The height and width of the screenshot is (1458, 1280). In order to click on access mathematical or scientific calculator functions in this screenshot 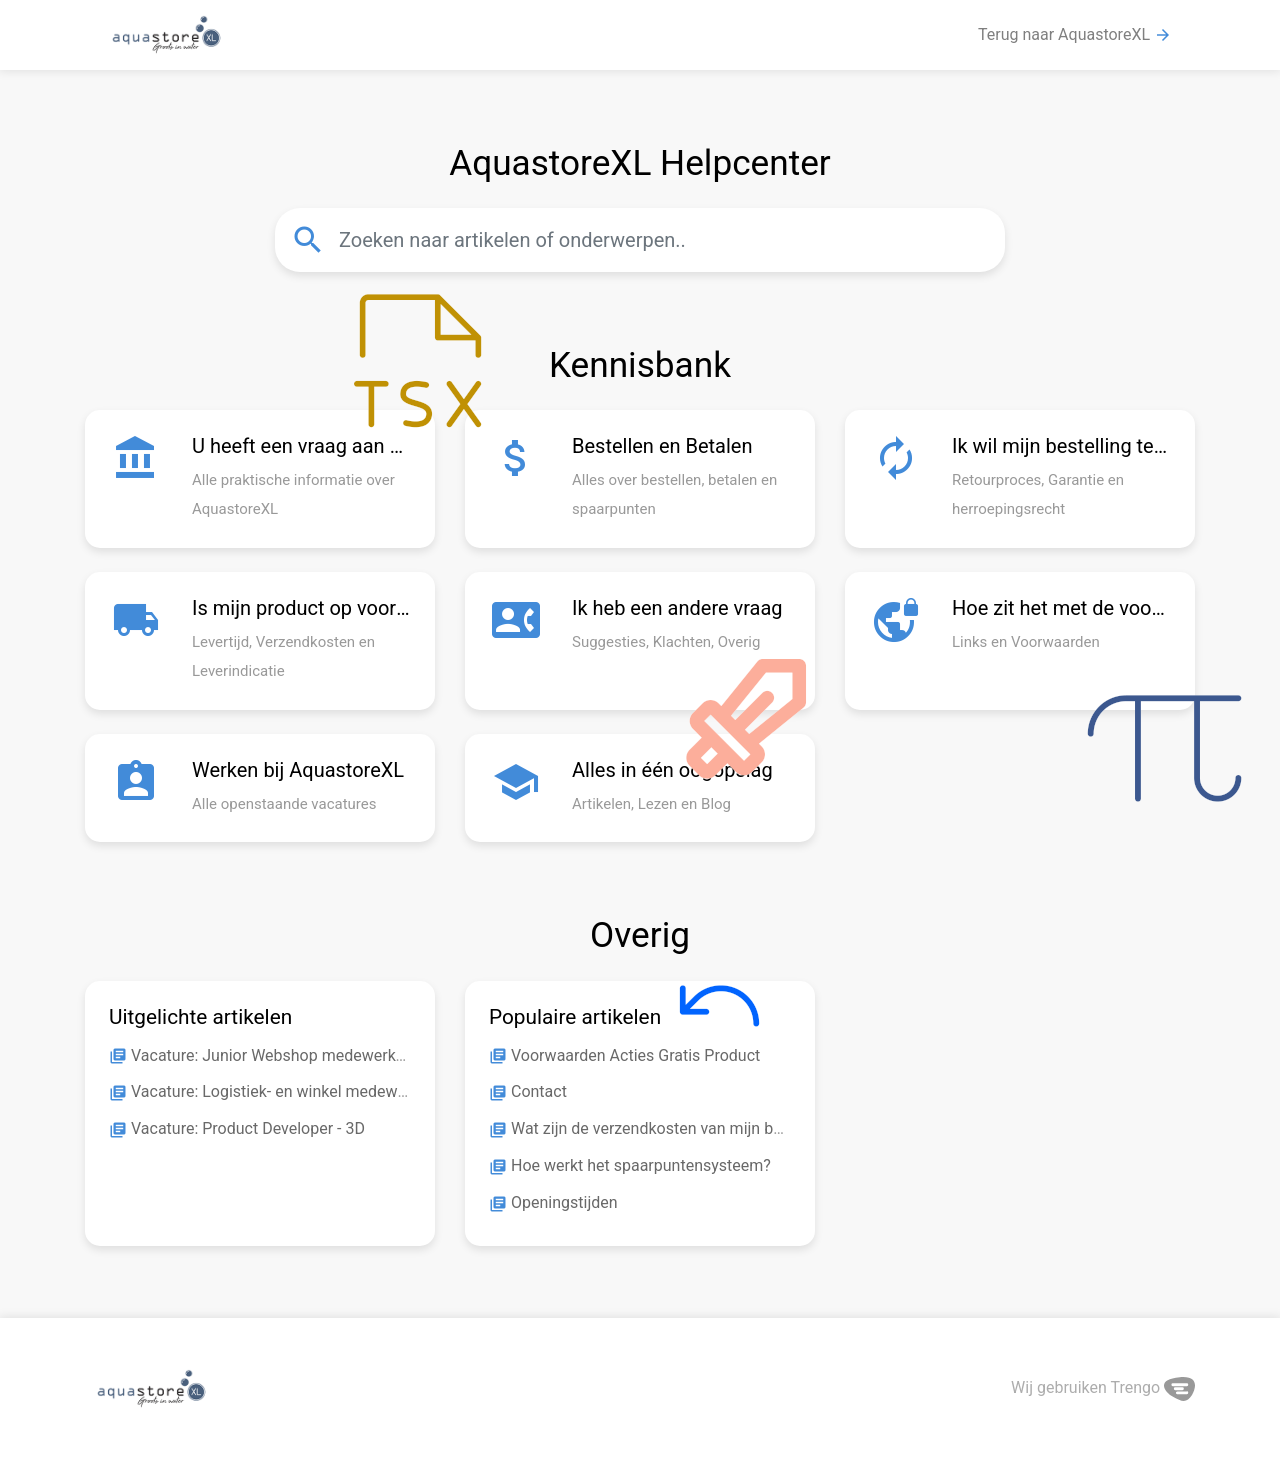, I will do `click(1167, 745)`.